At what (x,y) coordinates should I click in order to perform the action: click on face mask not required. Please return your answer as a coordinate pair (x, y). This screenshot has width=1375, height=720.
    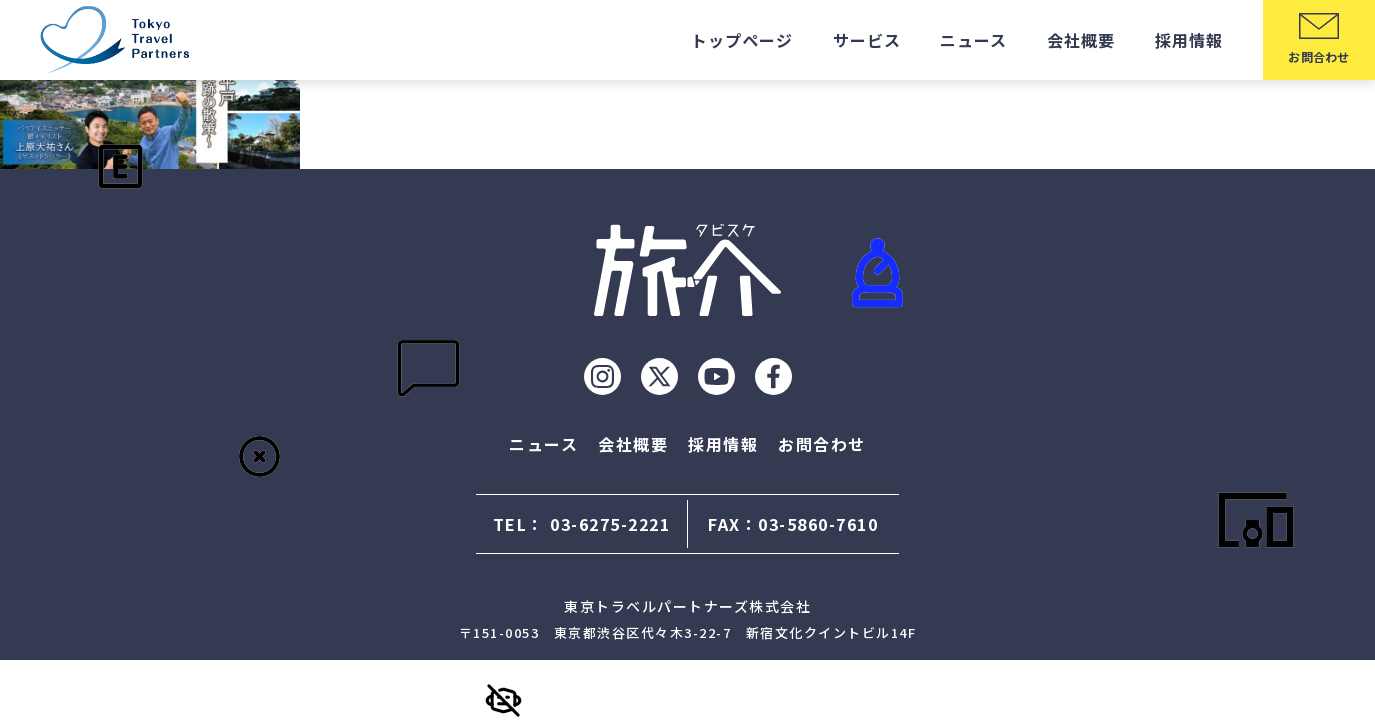
    Looking at the image, I should click on (503, 700).